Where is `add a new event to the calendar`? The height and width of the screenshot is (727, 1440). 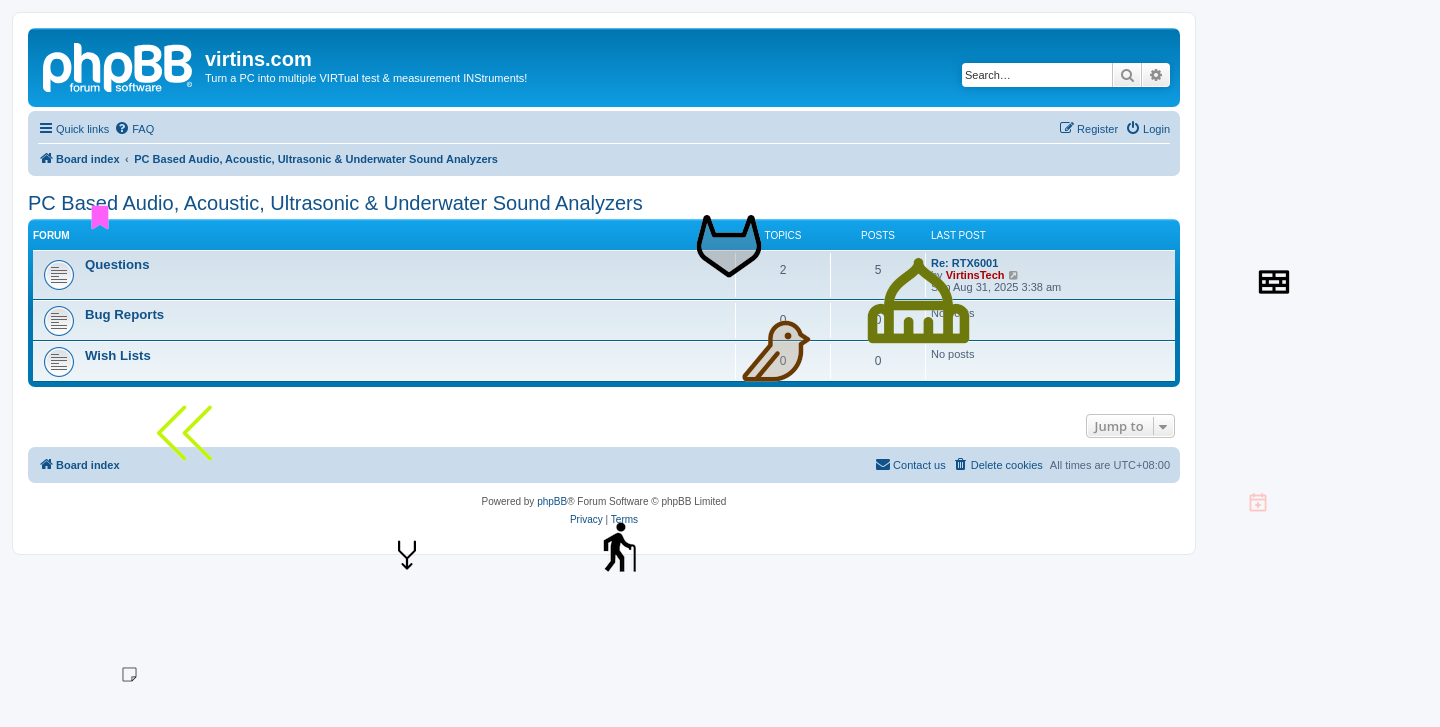
add a new event to the calendar is located at coordinates (1258, 503).